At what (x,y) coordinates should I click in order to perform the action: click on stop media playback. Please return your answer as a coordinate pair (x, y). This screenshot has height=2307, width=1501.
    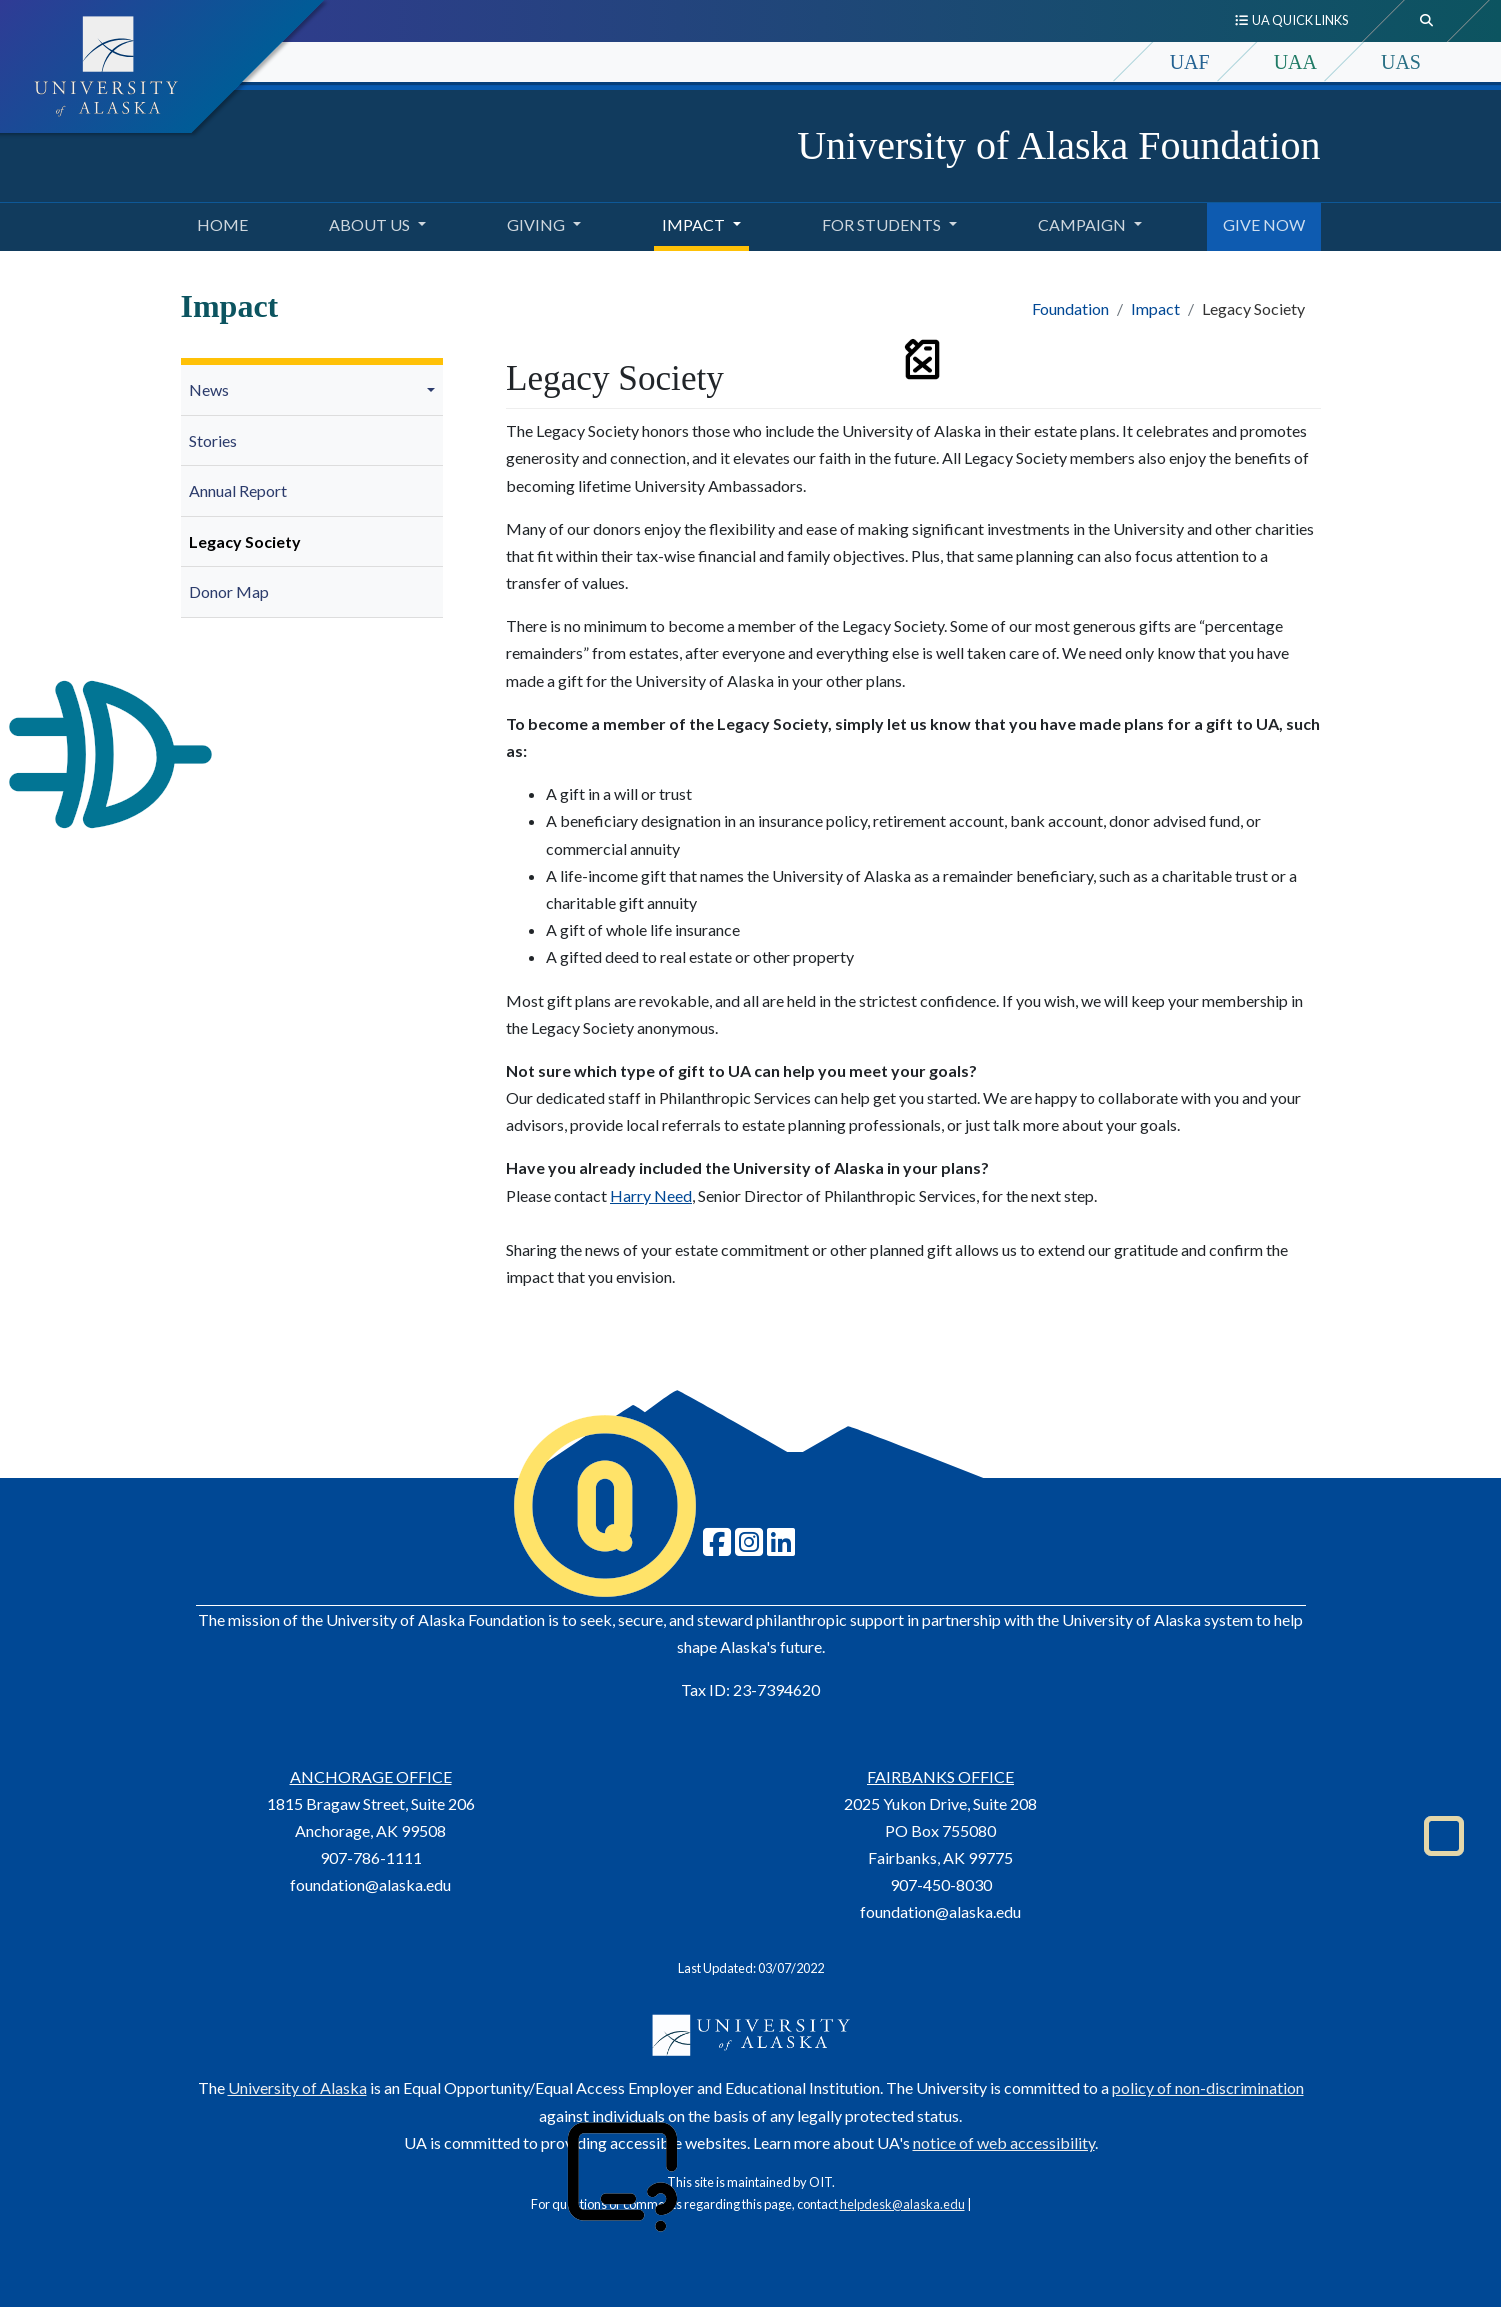
    Looking at the image, I should click on (1444, 1836).